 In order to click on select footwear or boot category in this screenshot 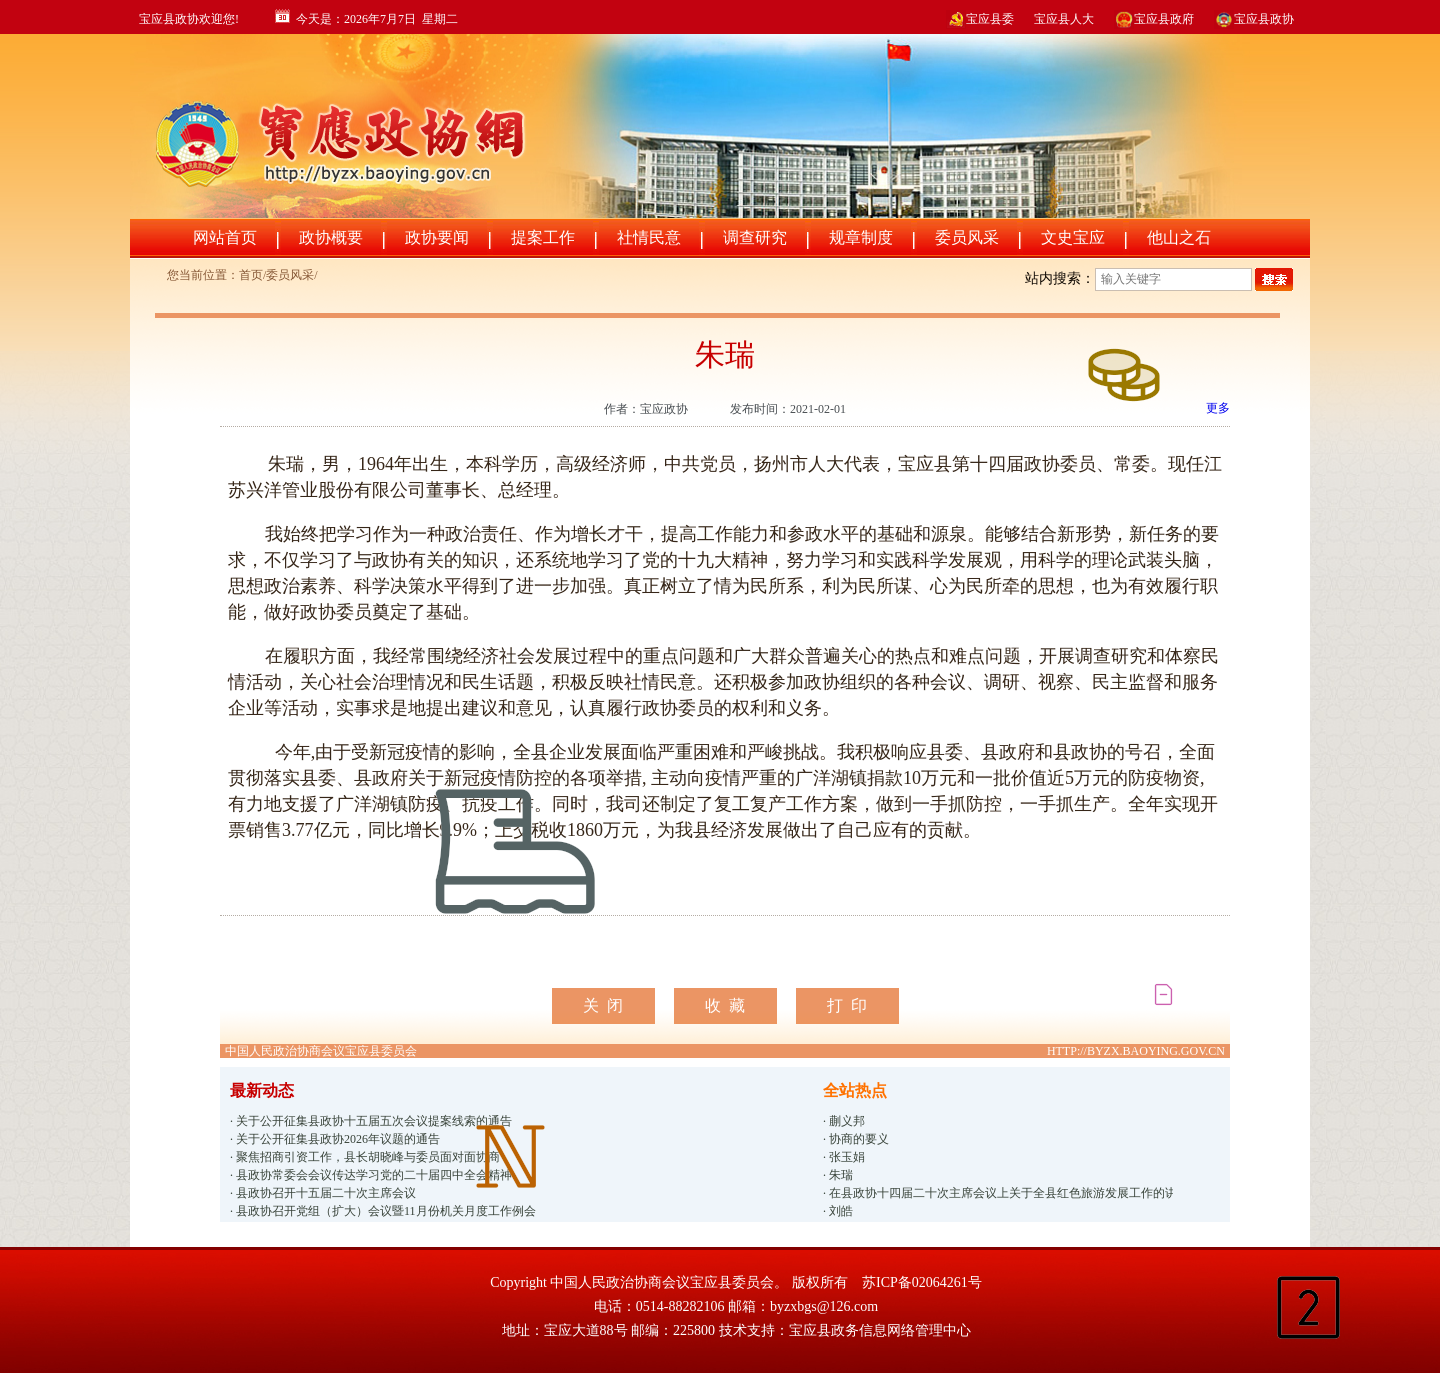, I will do `click(509, 851)`.